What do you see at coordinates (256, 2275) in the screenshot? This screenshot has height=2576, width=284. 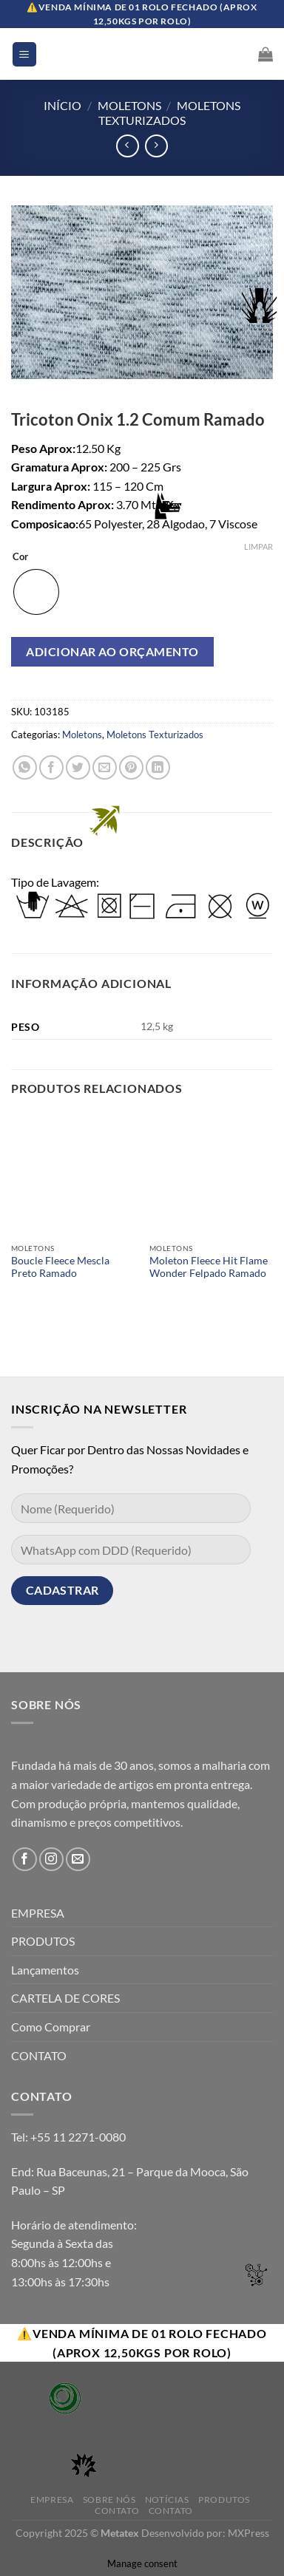 I see `view molecular or chemical structure` at bounding box center [256, 2275].